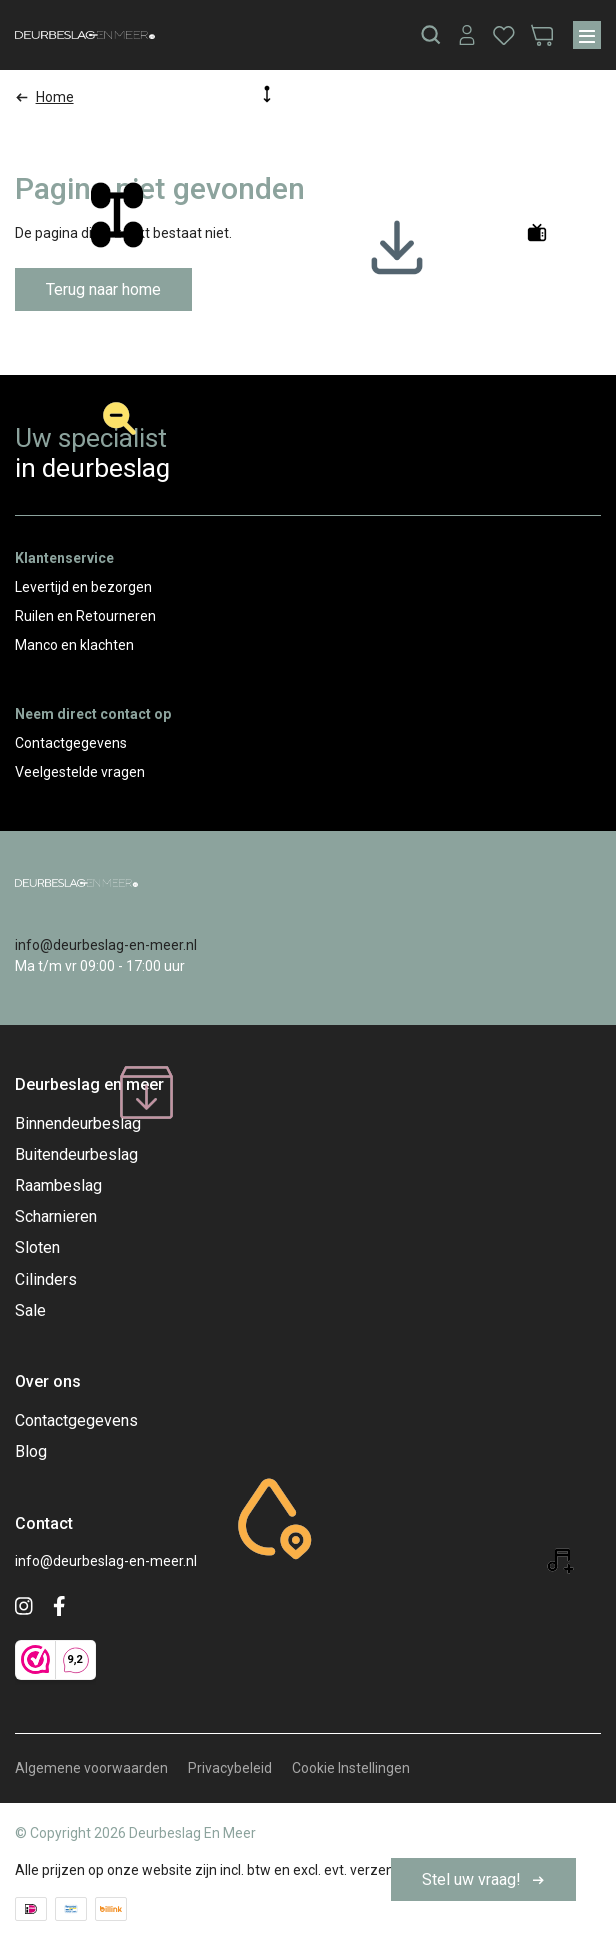  I want to click on select 4WD or all-wheel drive mode, so click(117, 215).